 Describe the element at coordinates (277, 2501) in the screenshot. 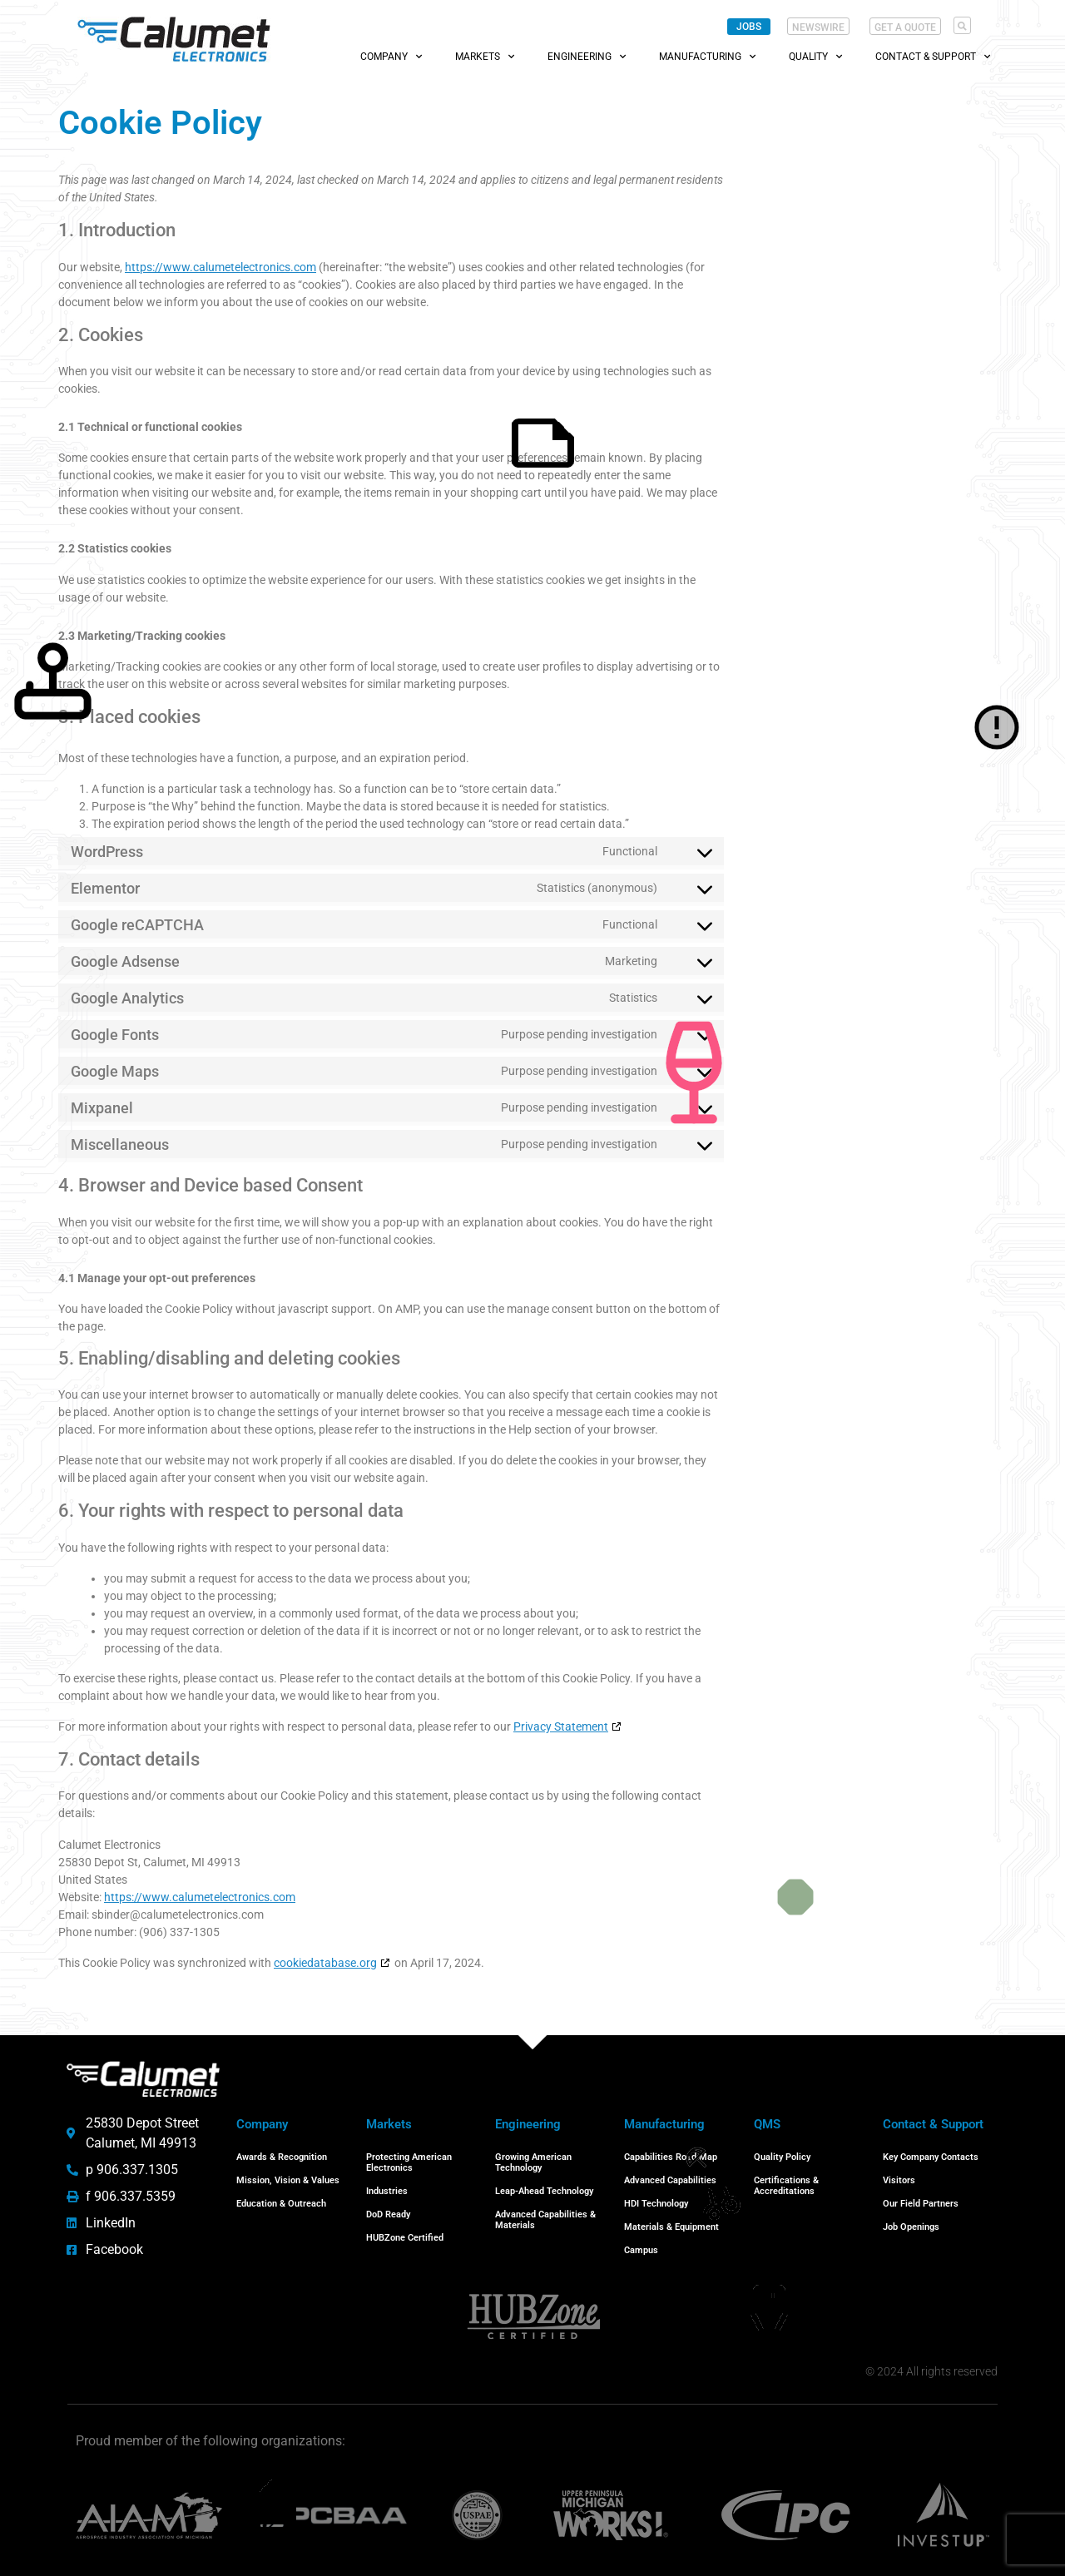

I see `access sd card storage` at that location.